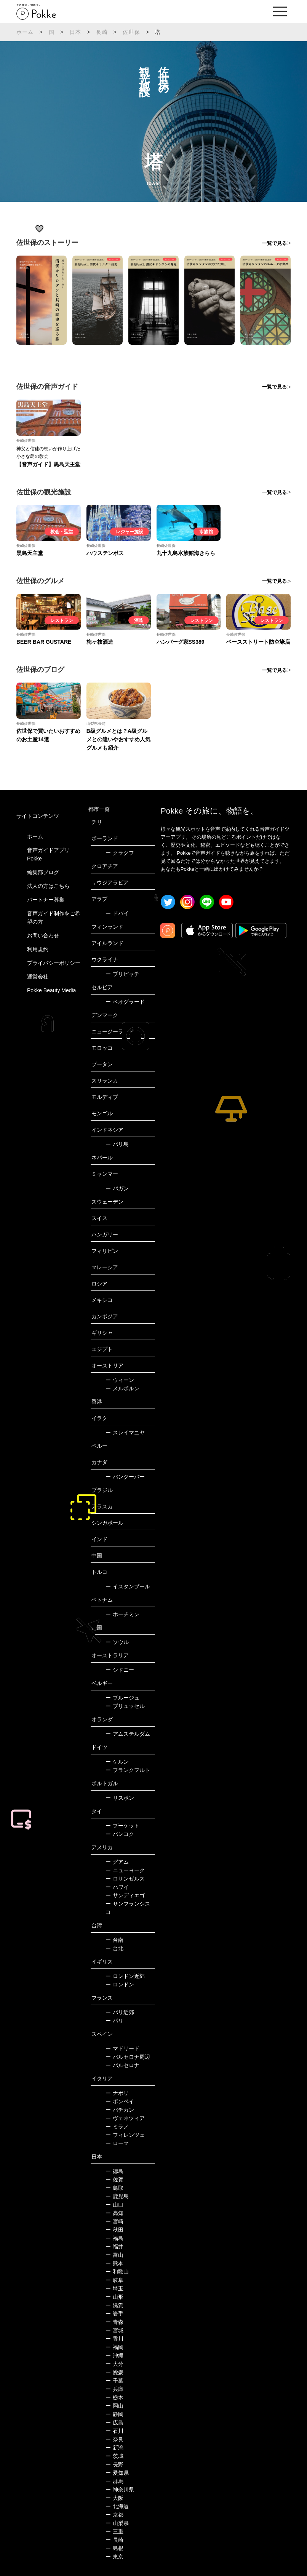  What do you see at coordinates (21, 1818) in the screenshot?
I see `access tablet payment or billing settings` at bounding box center [21, 1818].